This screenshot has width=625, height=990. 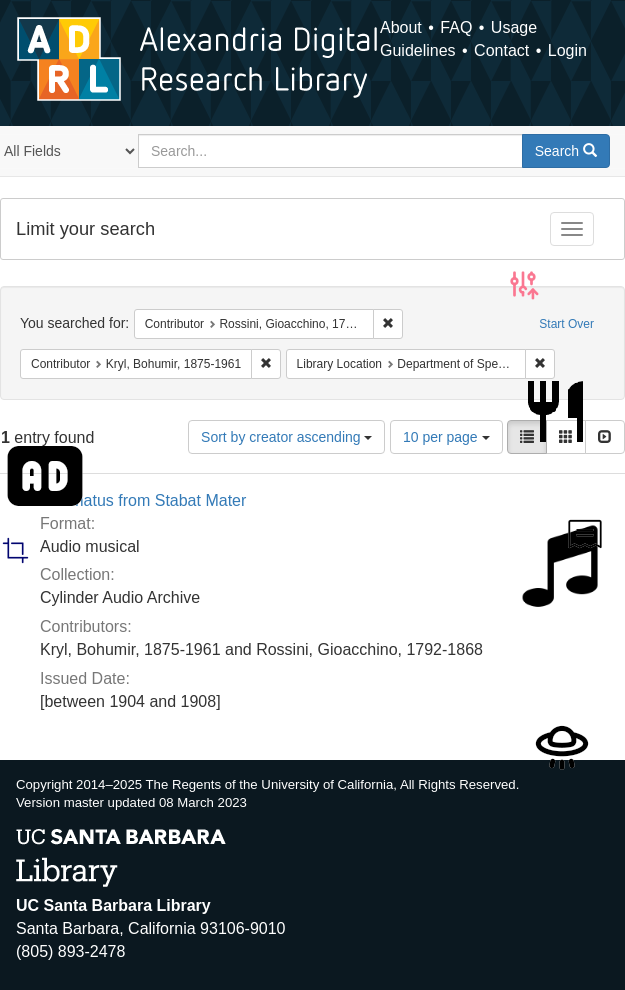 What do you see at coordinates (562, 747) in the screenshot?
I see `access sci-fi or space-themed content` at bounding box center [562, 747].